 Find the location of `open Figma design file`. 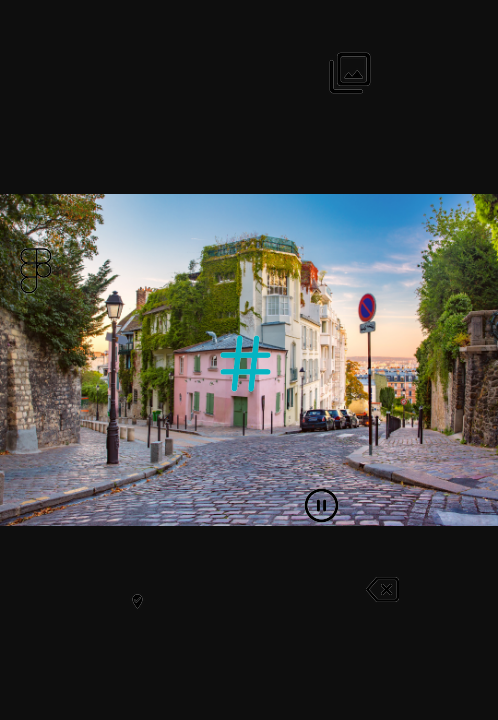

open Figma design file is located at coordinates (35, 270).